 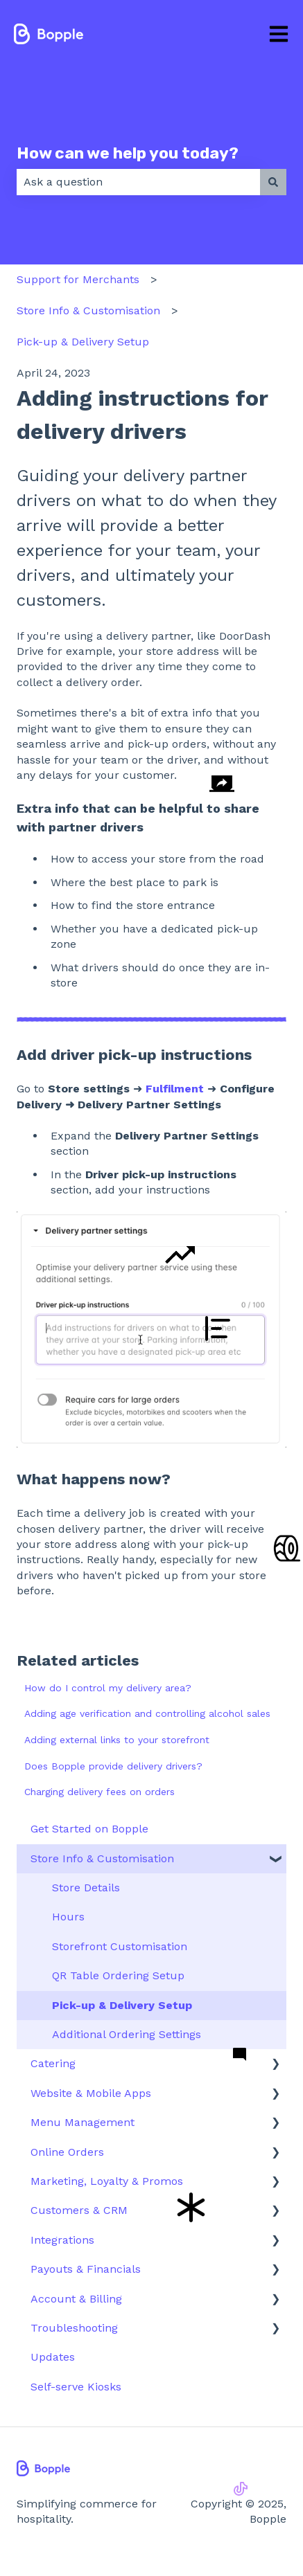 I want to click on start sharing your screen, so click(x=222, y=784).